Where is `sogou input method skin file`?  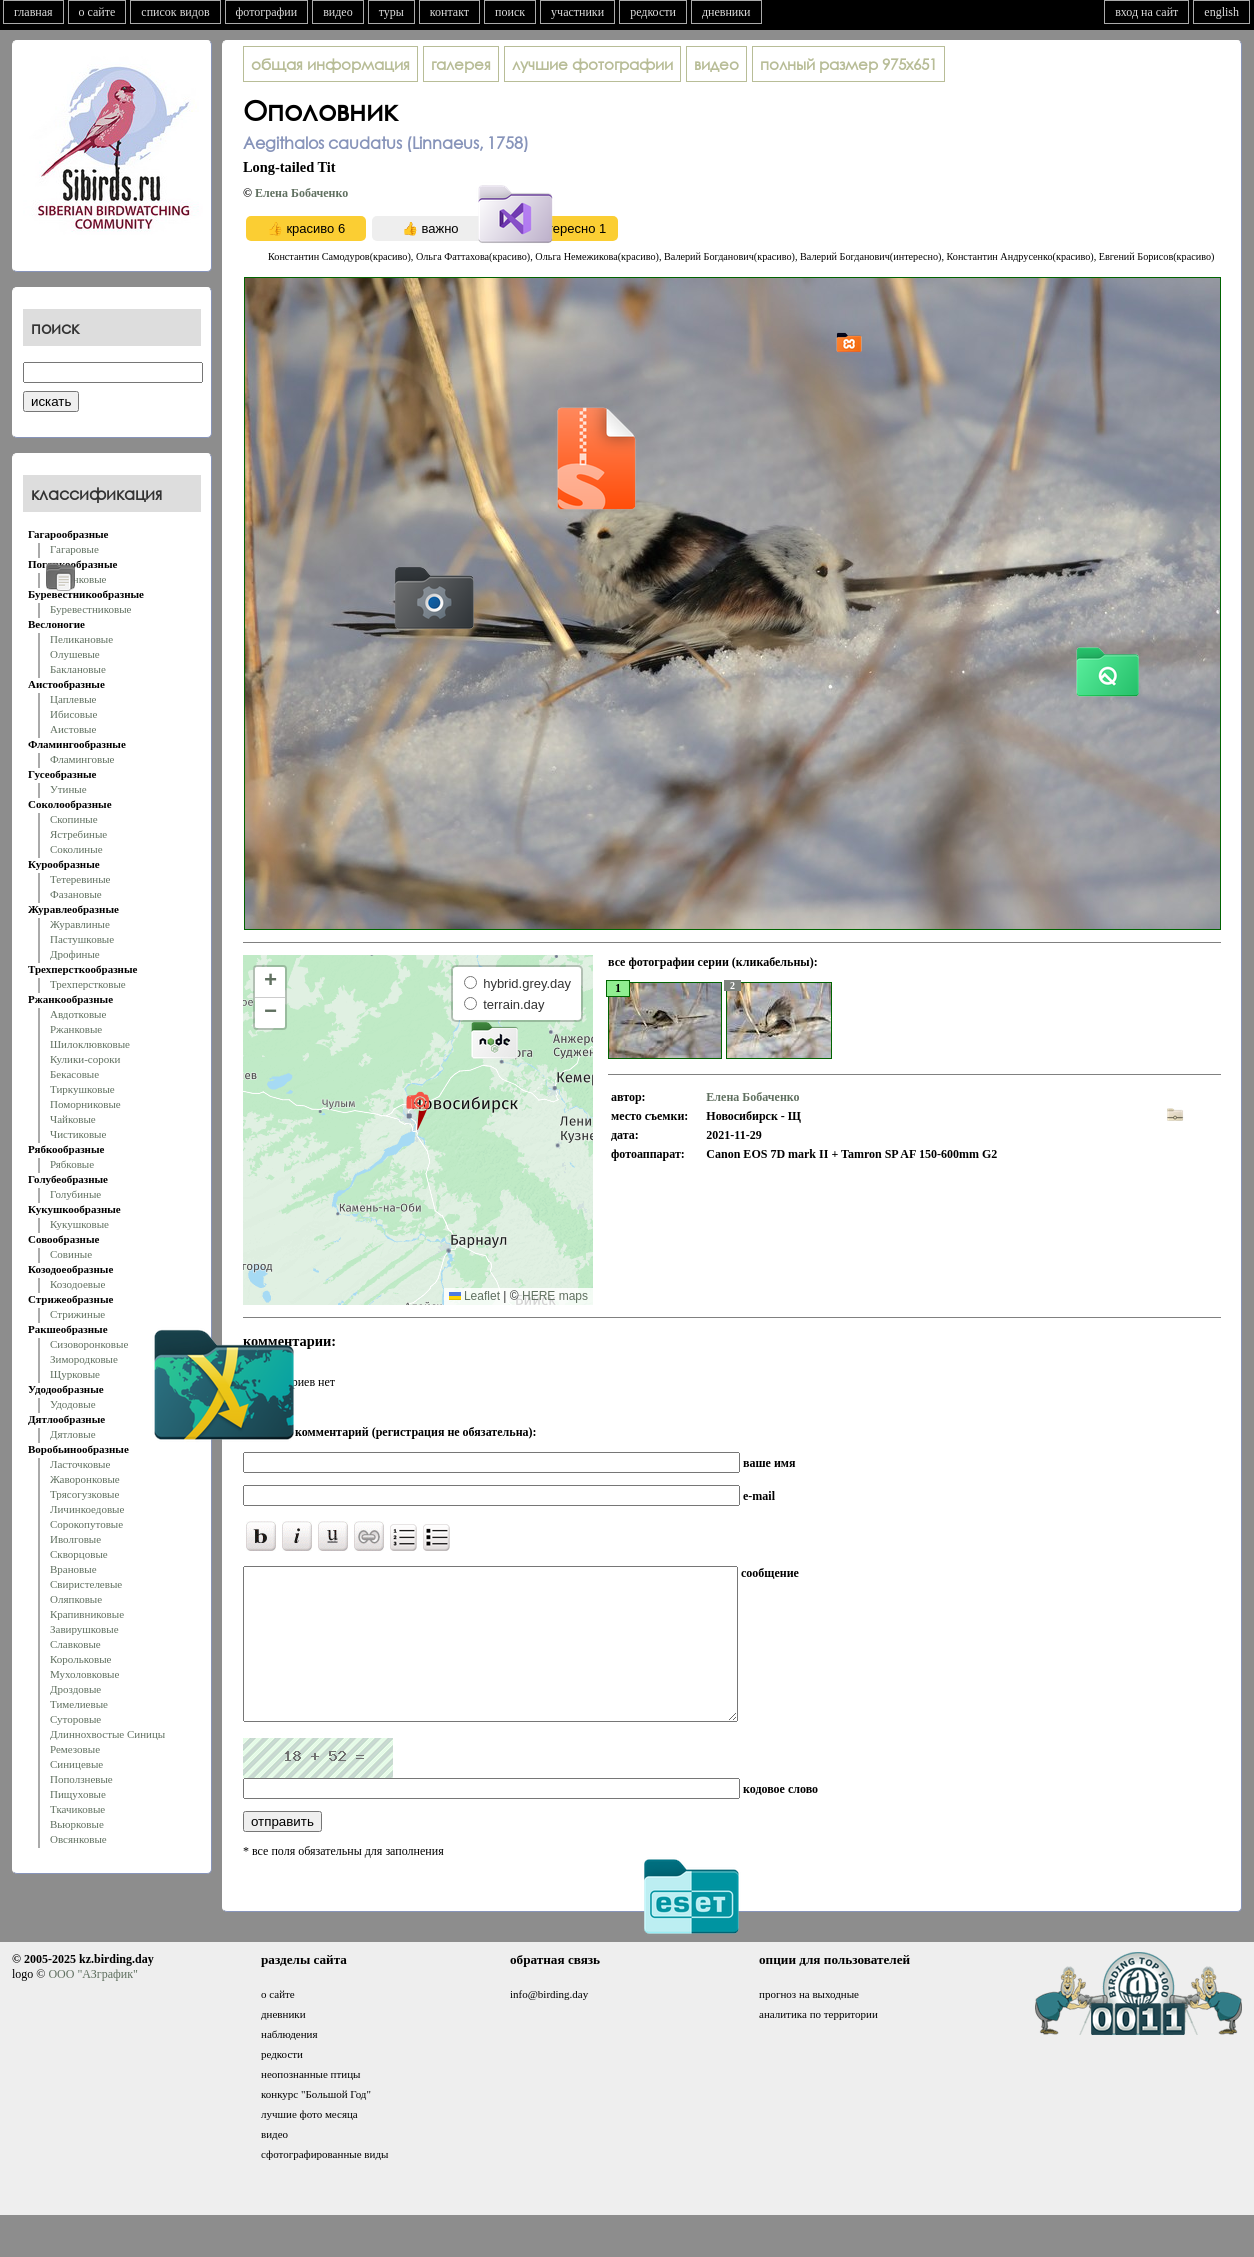 sogou input method skin file is located at coordinates (596, 460).